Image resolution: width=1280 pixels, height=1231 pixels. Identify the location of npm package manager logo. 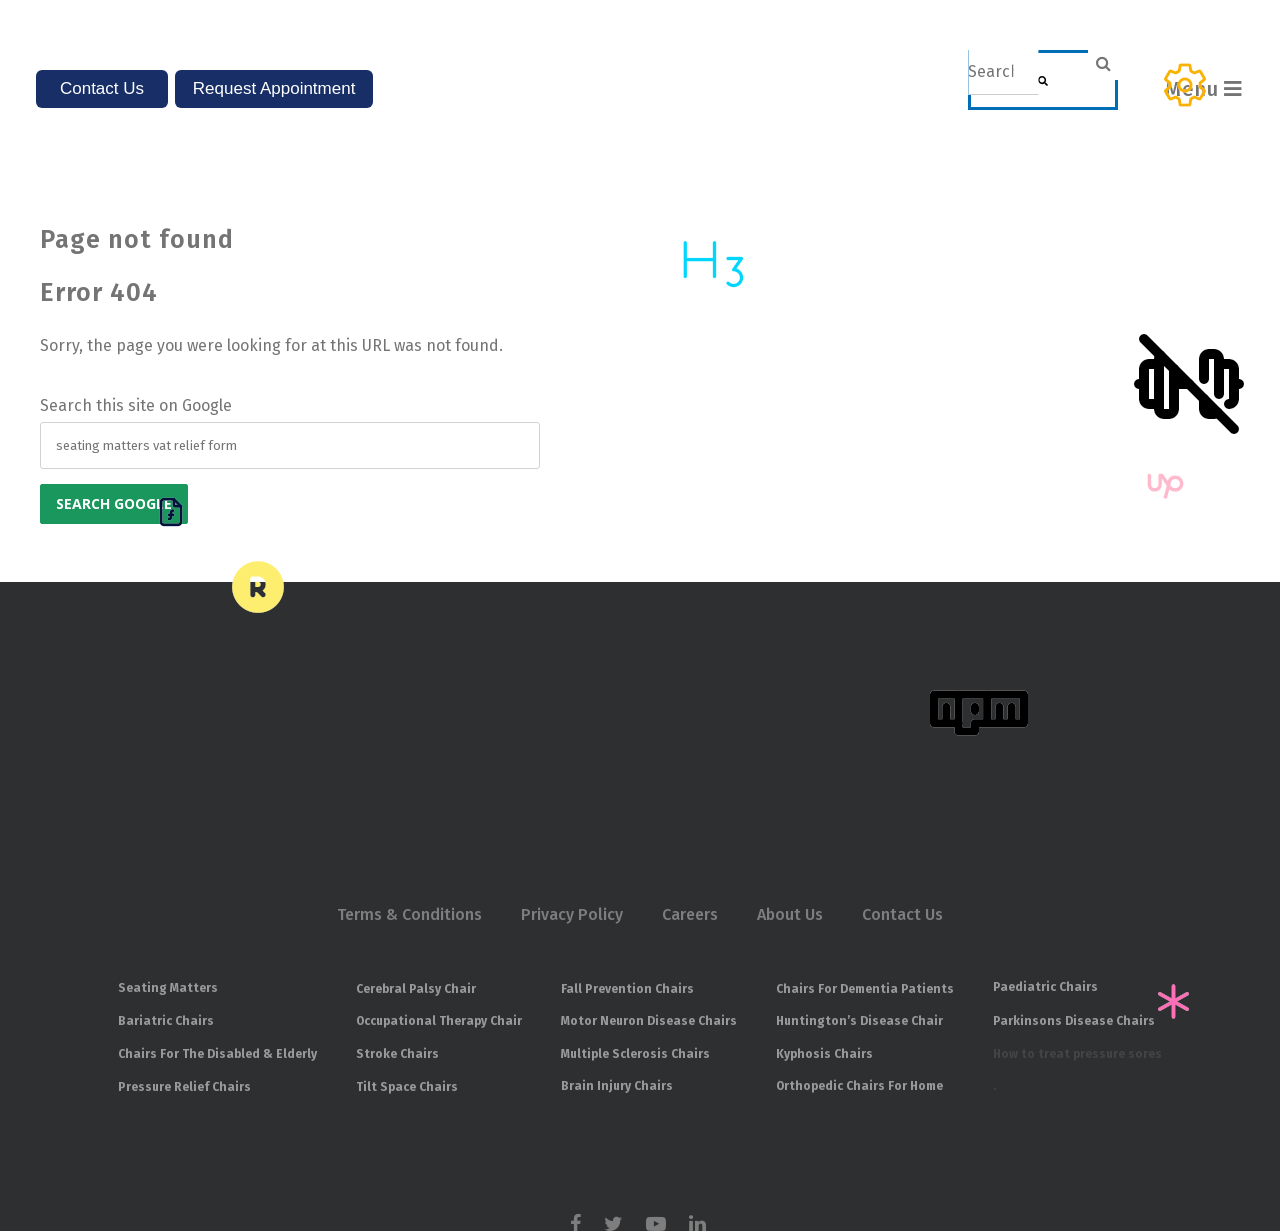
(979, 711).